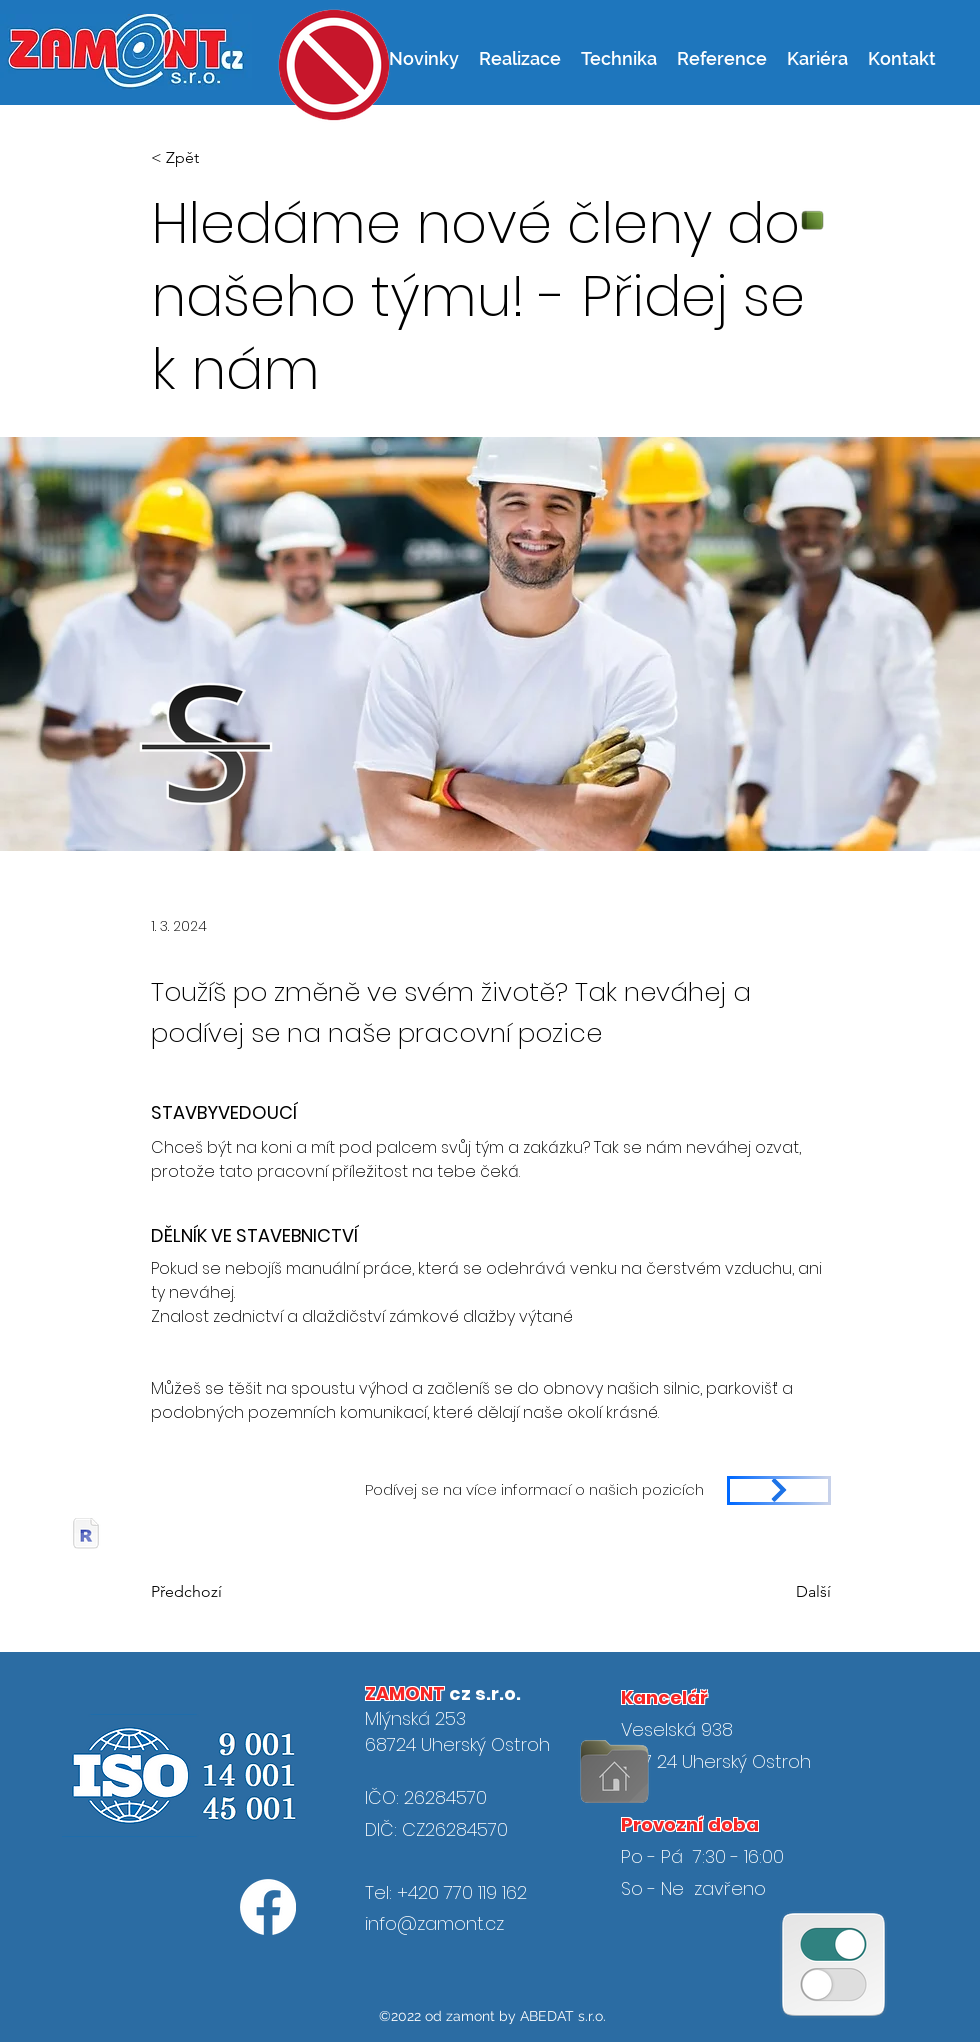 The image size is (980, 2042). What do you see at coordinates (206, 747) in the screenshot?
I see `apply strikethrough formatting to selected text` at bounding box center [206, 747].